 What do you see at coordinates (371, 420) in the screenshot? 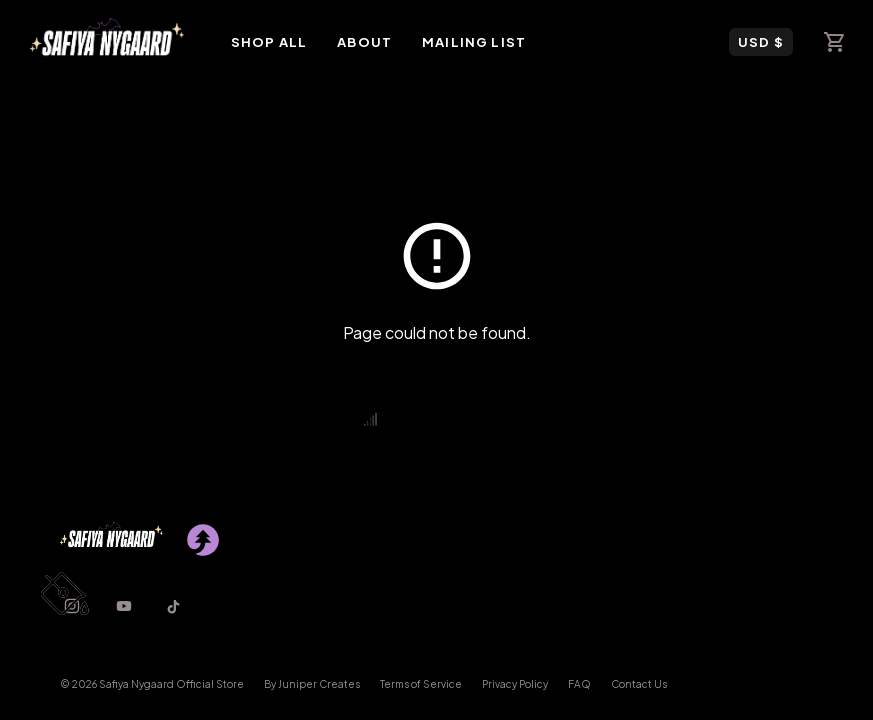
I see `indicates full cellular signal strength` at bounding box center [371, 420].